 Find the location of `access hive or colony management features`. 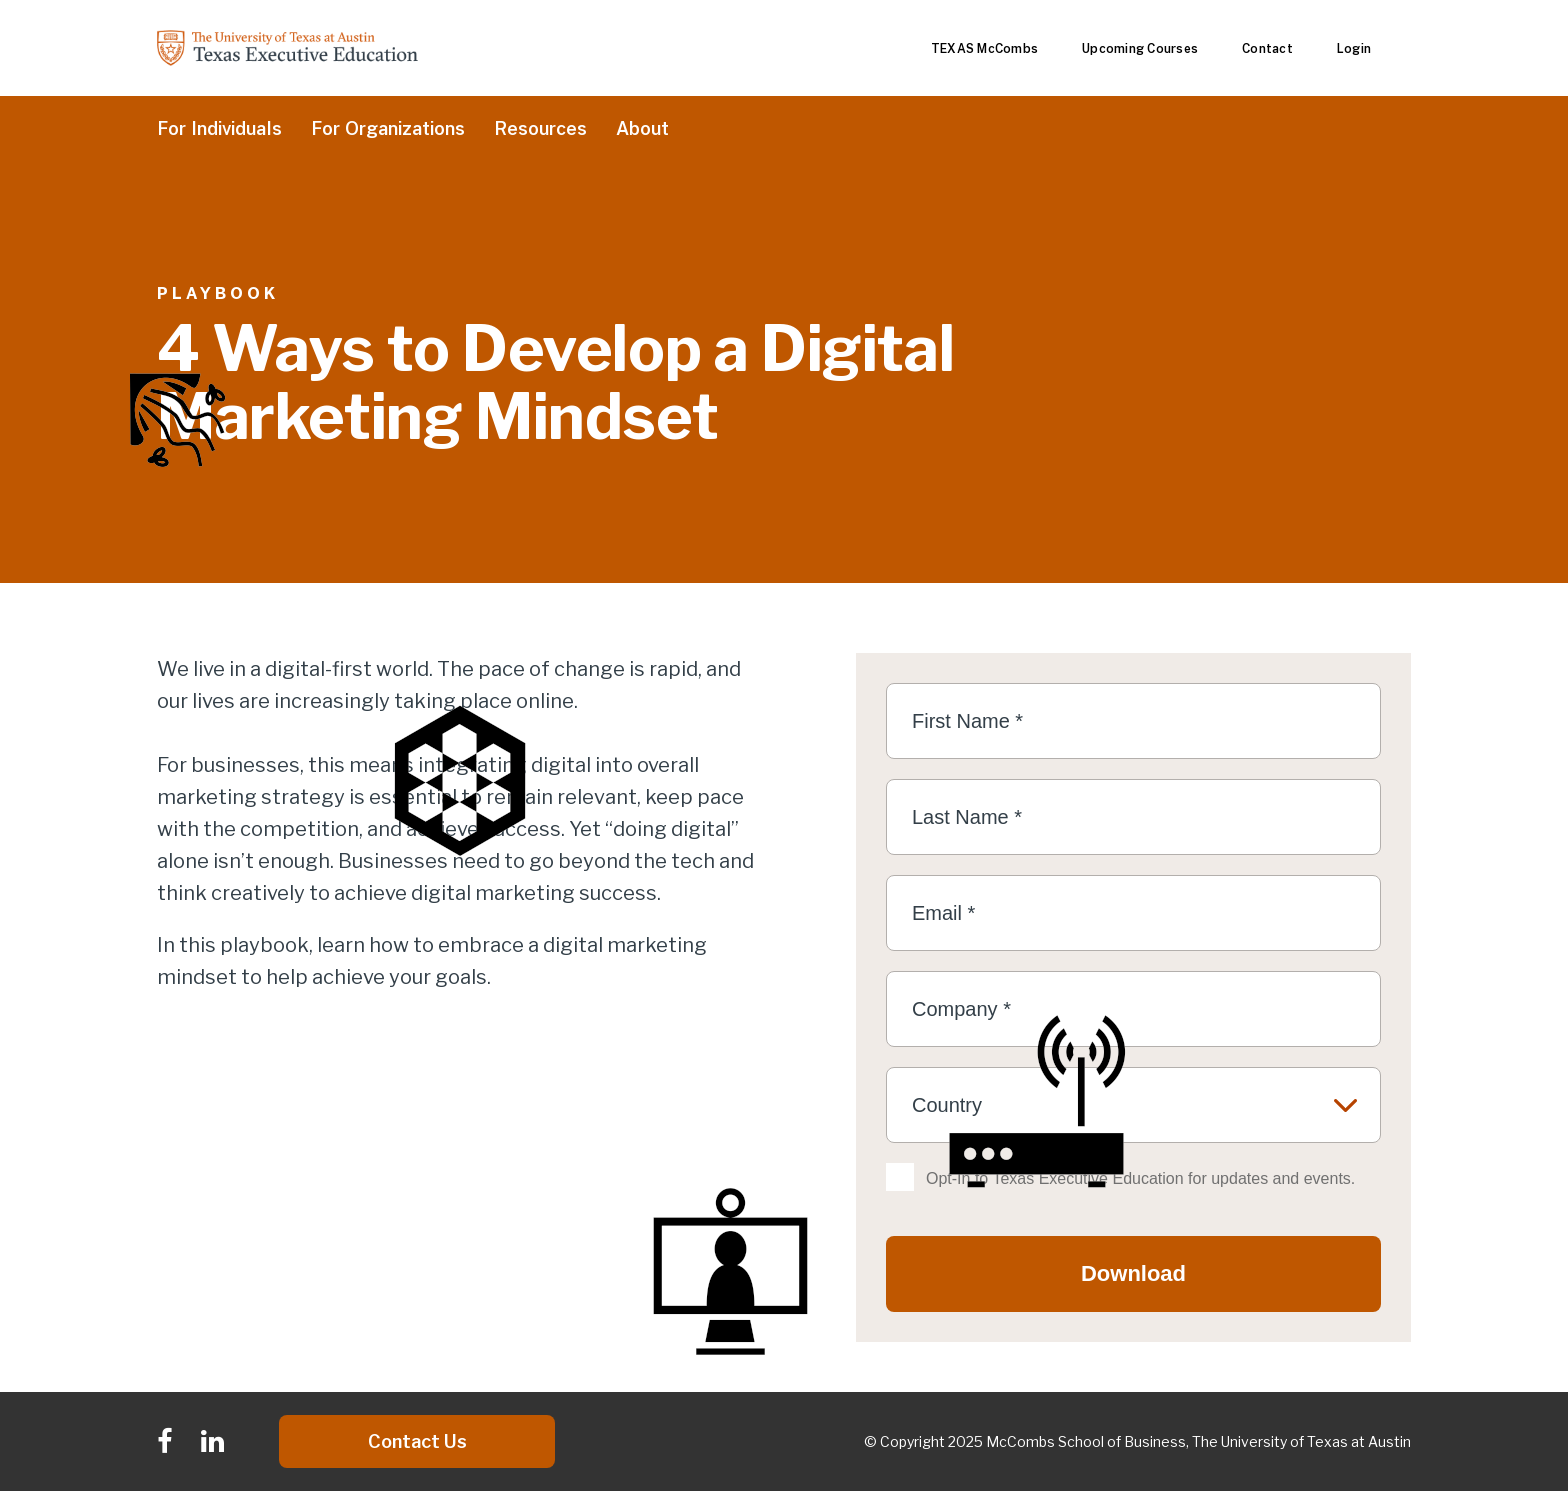

access hive or colony management features is located at coordinates (461, 780).